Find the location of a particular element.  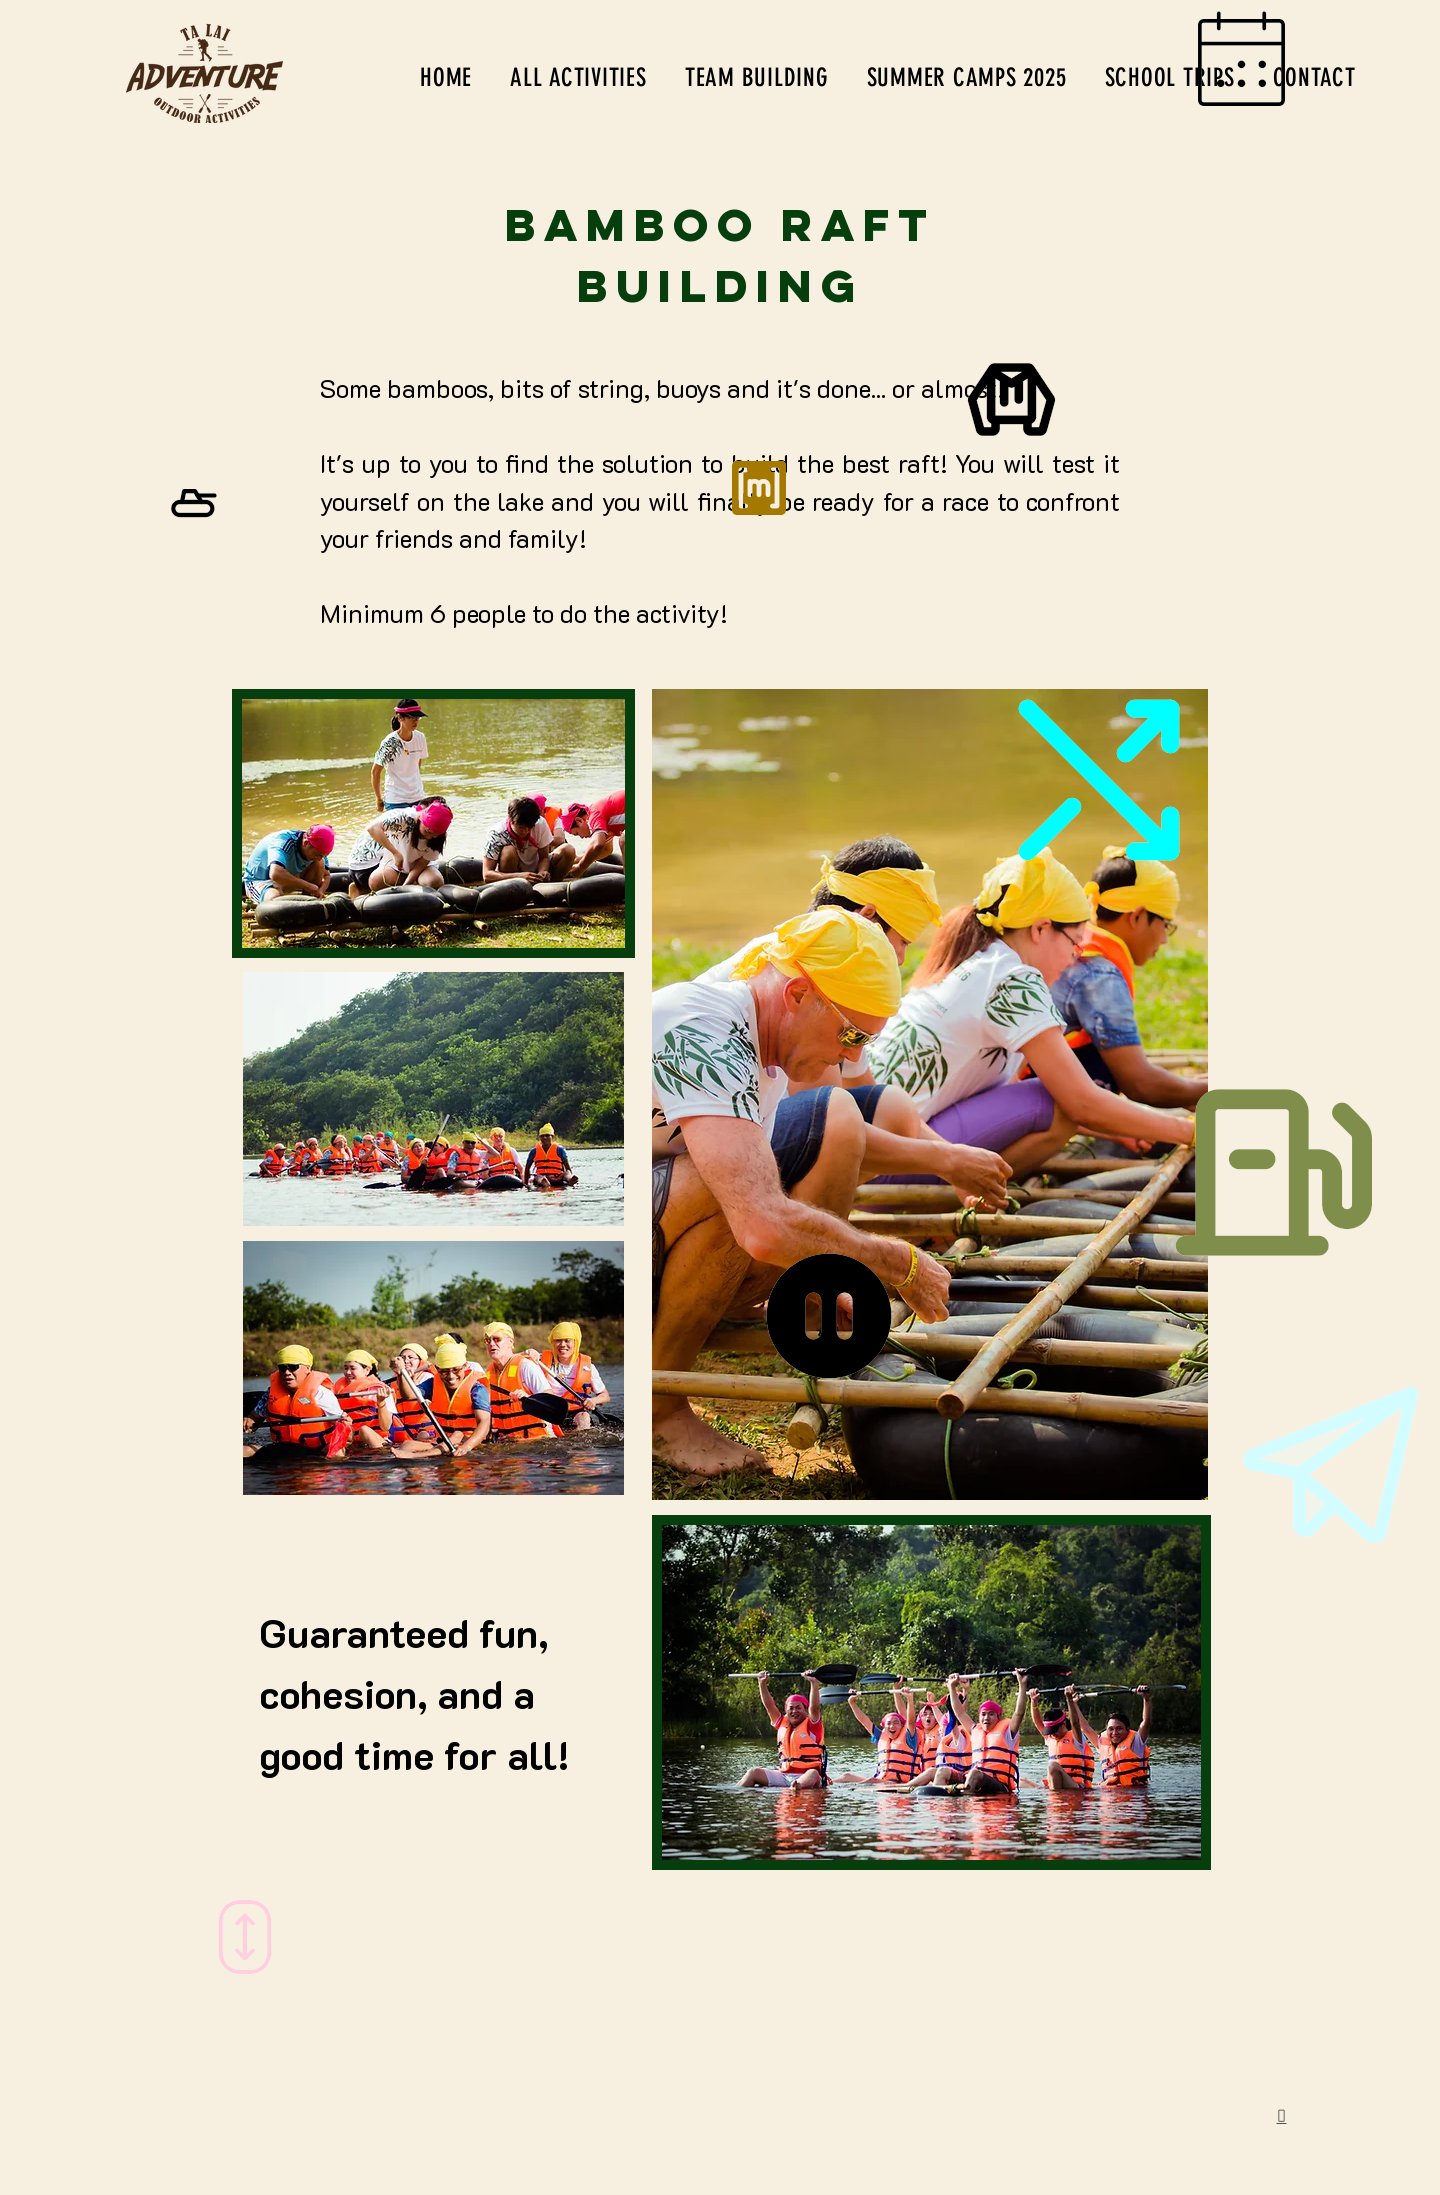

browse clothing or apparel items is located at coordinates (1011, 399).